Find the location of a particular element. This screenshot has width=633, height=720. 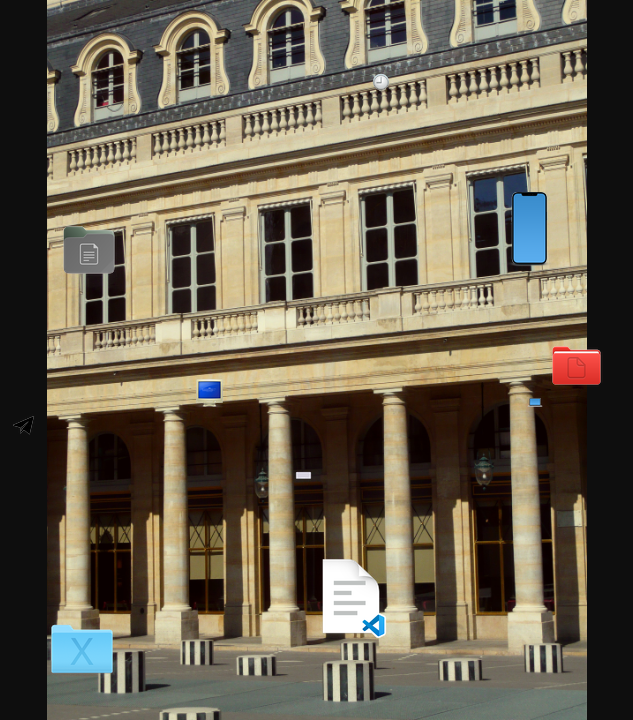

iPhone 12 Pro Max device icon is located at coordinates (529, 229).